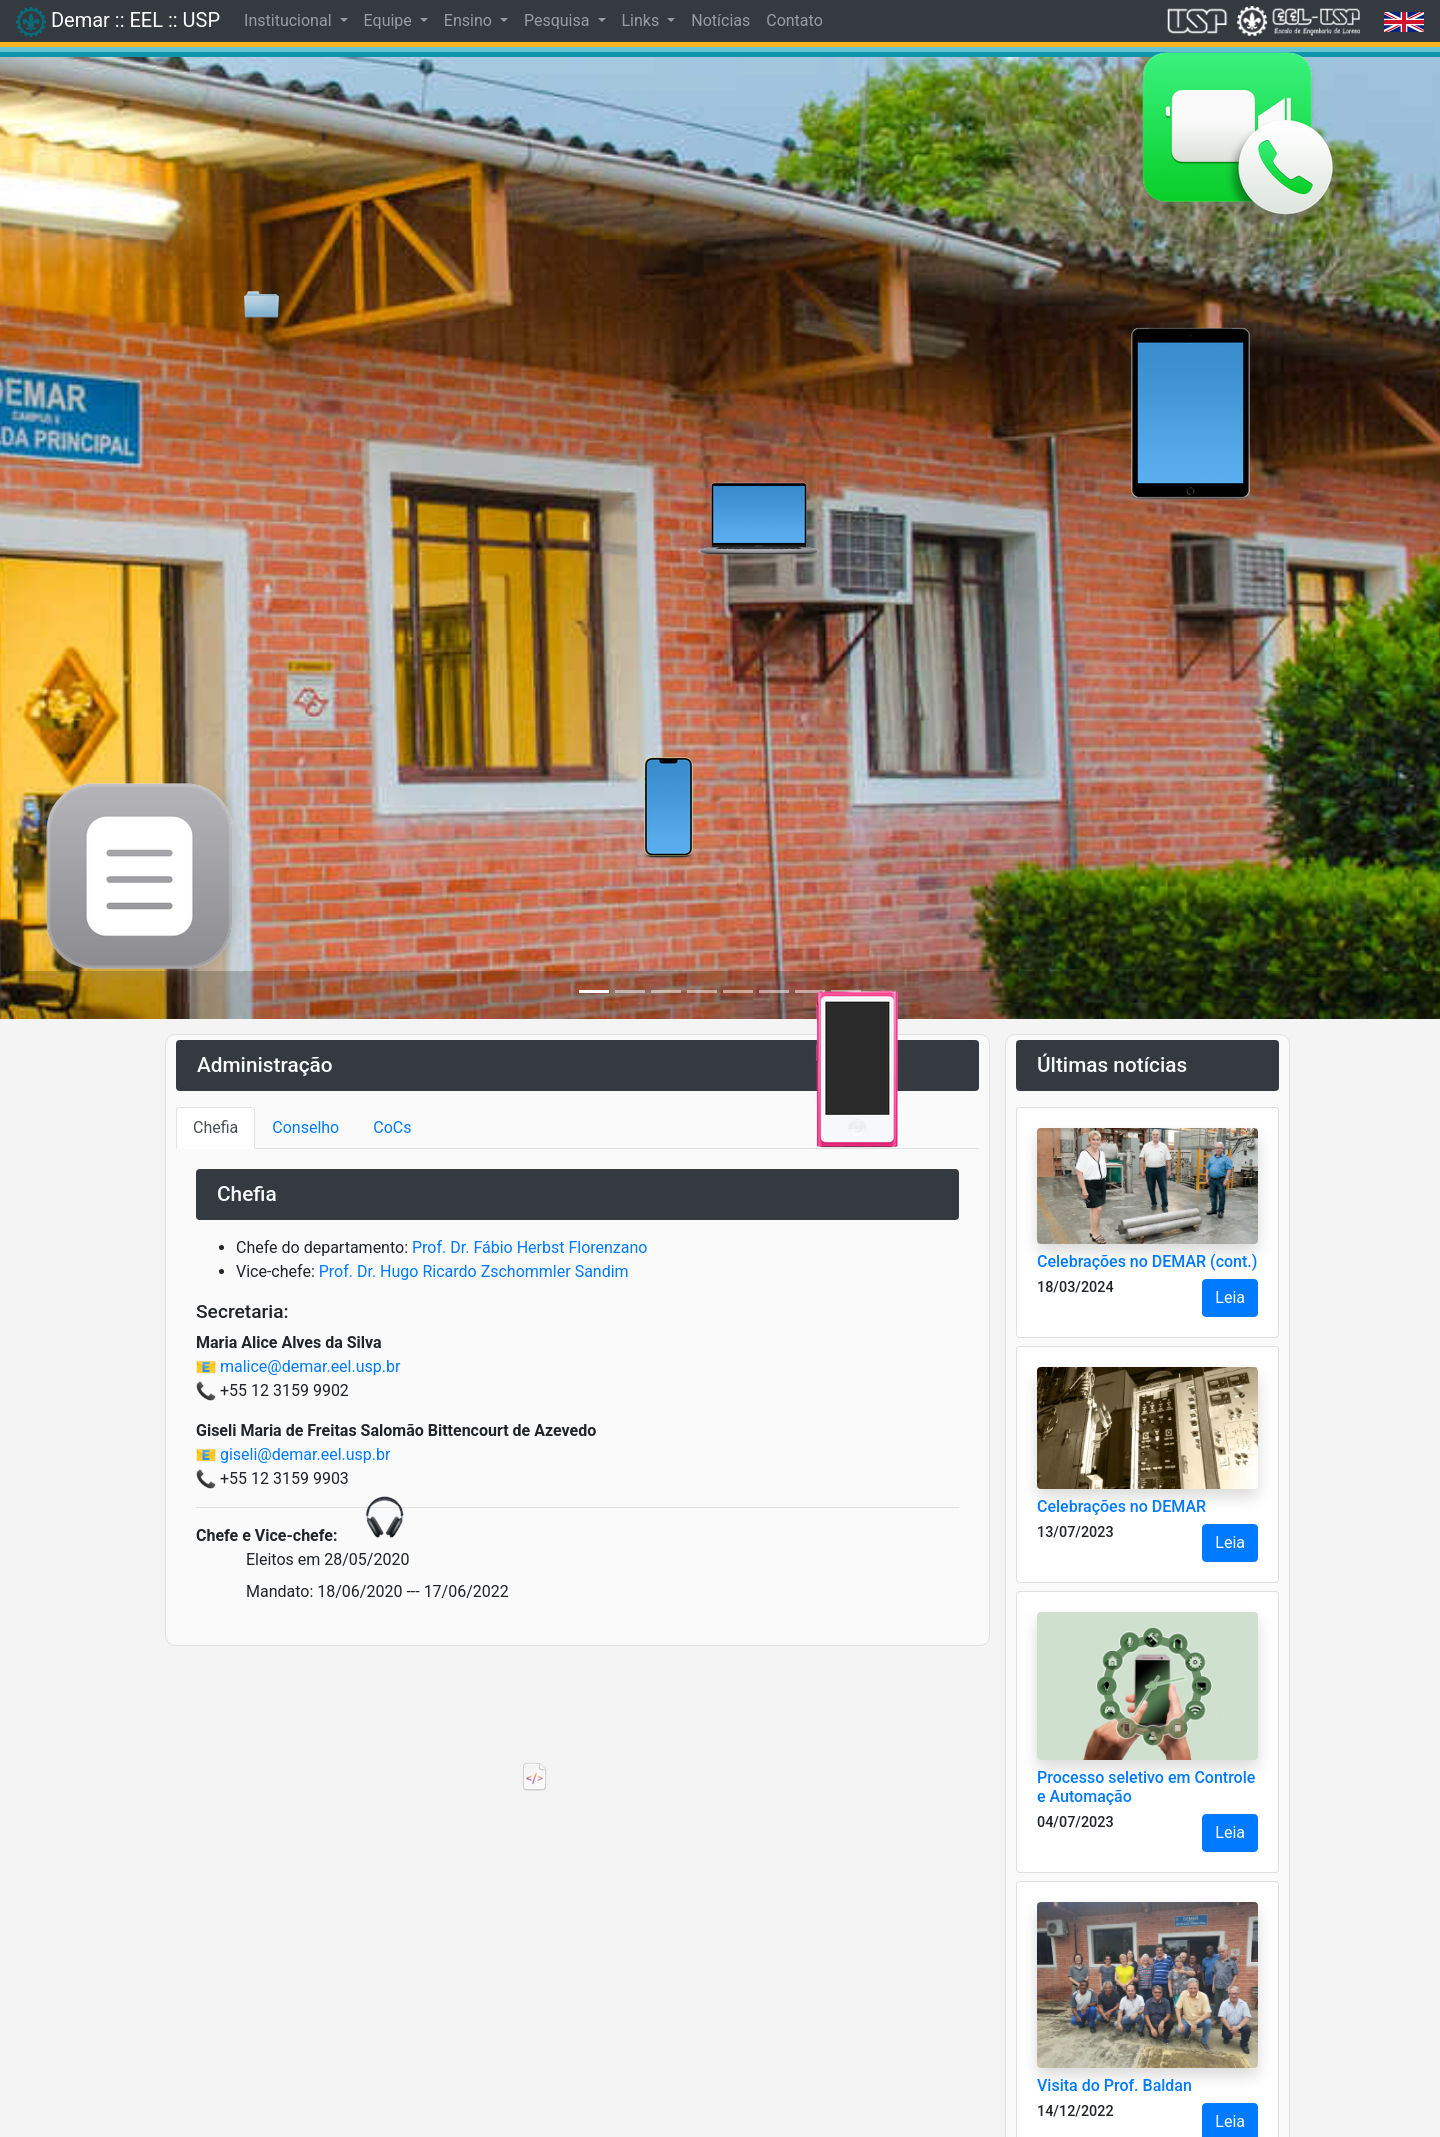 This screenshot has height=2137, width=1440. Describe the element at coordinates (759, 515) in the screenshot. I see `select macbook pro as your device type` at that location.